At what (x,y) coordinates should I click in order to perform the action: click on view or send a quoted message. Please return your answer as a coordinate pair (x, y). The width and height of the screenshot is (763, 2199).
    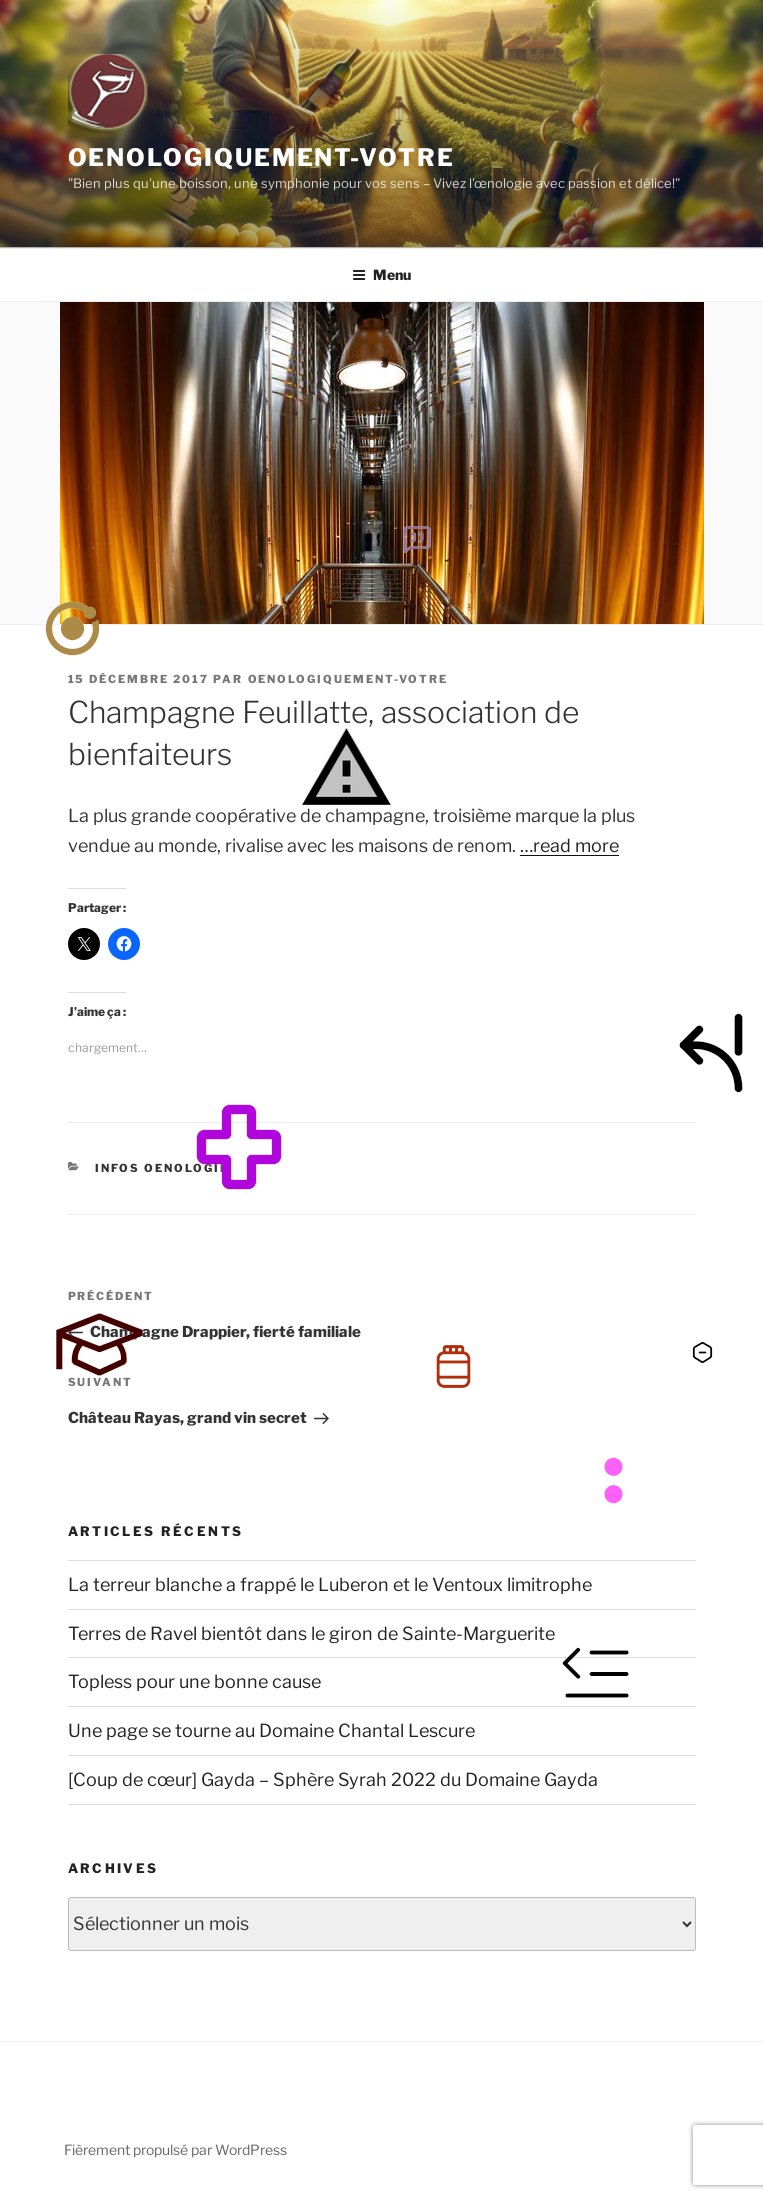
    Looking at the image, I should click on (417, 539).